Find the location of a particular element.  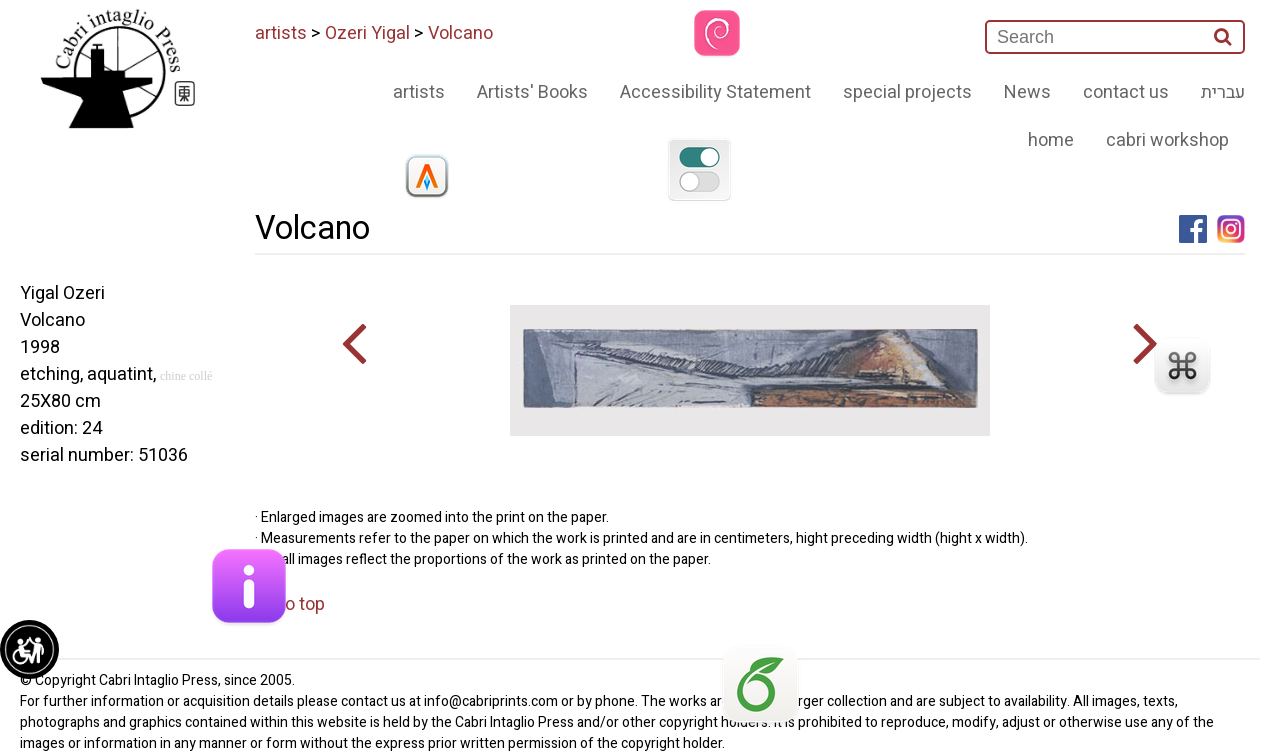

open alacritty terminal emulator is located at coordinates (427, 176).